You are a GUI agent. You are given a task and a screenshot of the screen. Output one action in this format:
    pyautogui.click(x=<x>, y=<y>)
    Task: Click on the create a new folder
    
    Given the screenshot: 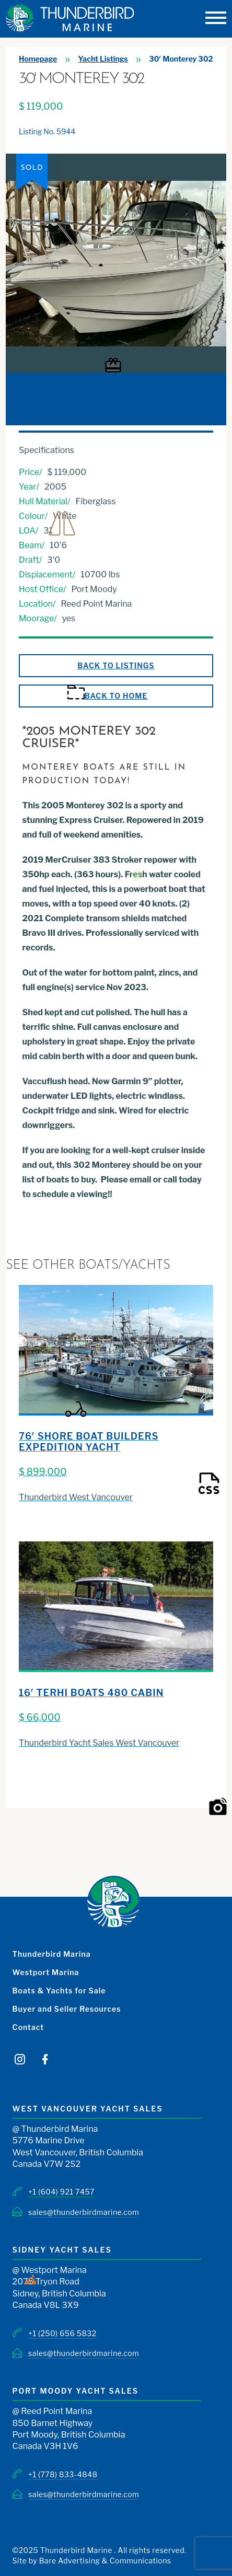 What is the action you would take?
    pyautogui.click(x=76, y=692)
    